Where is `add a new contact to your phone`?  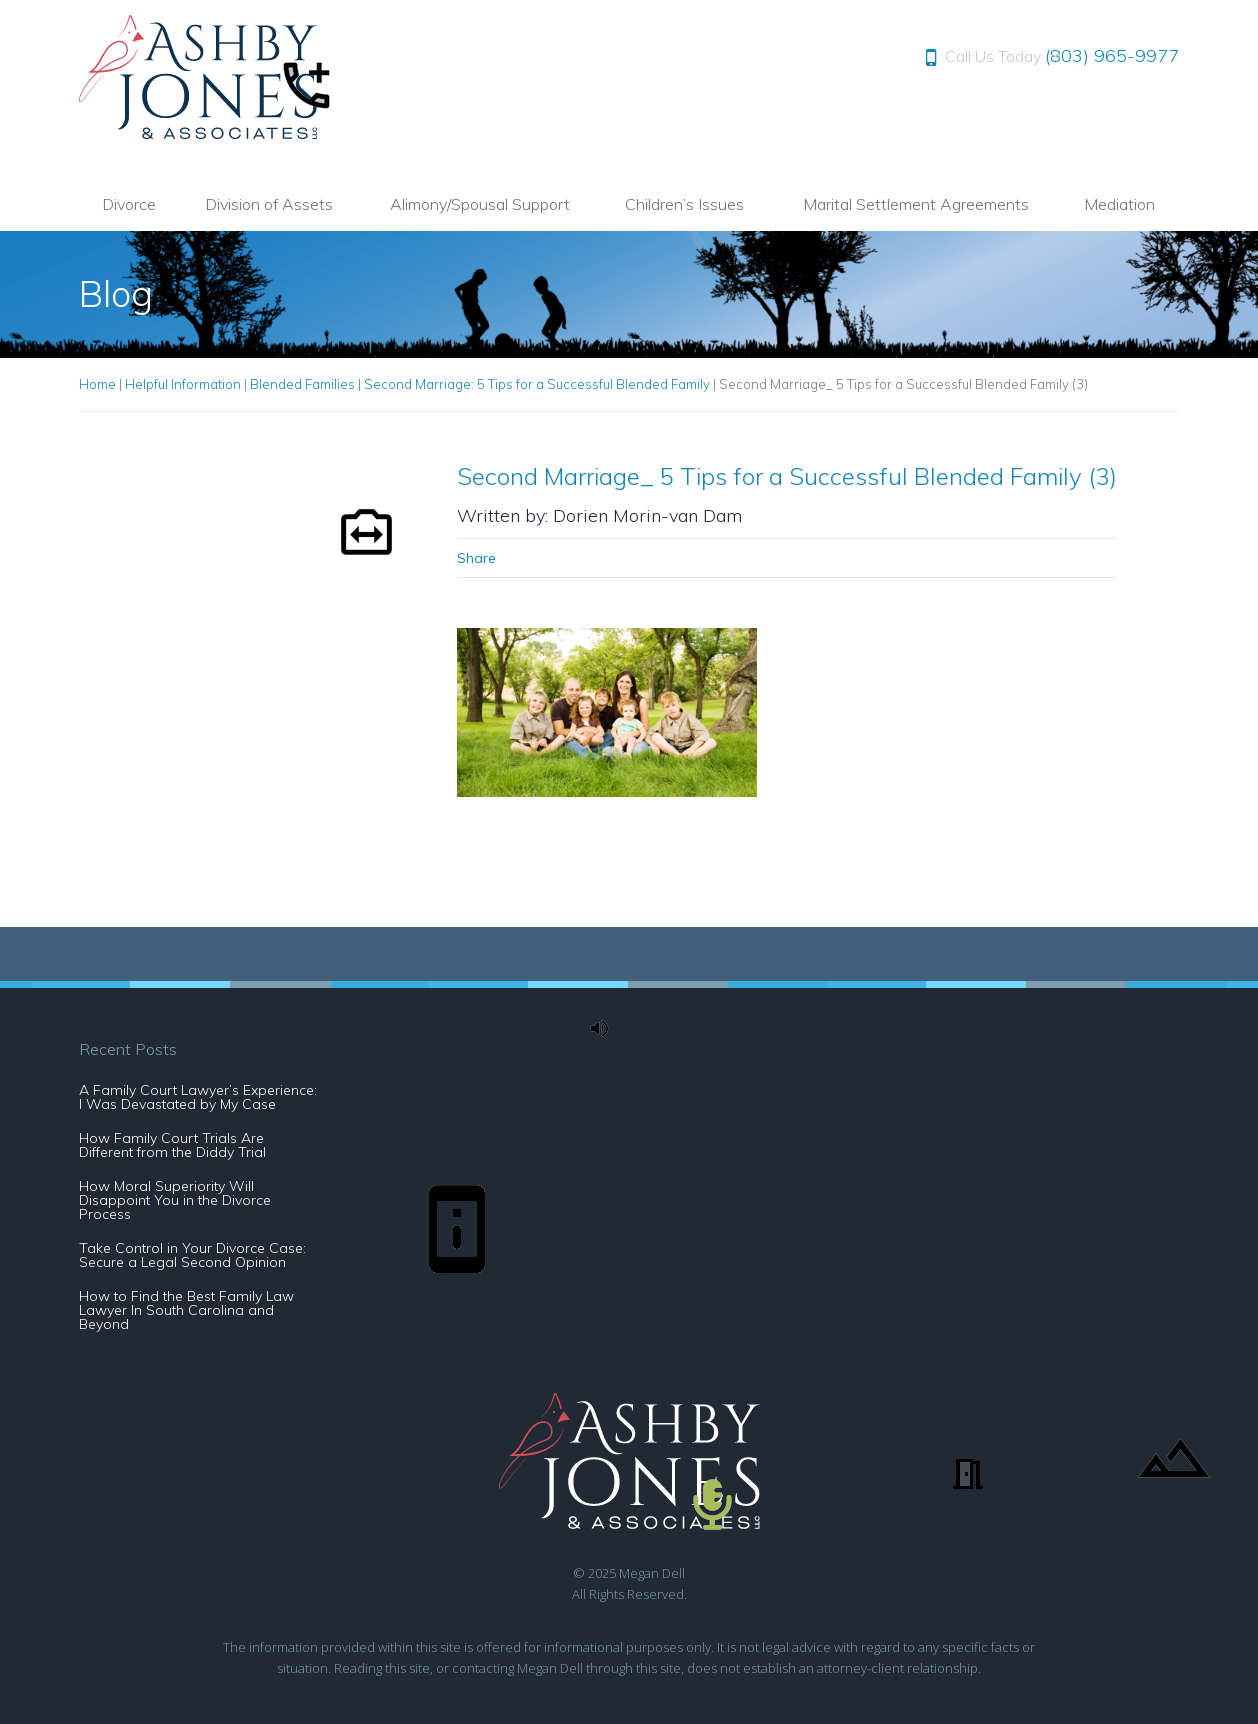
add a new contact to your phone is located at coordinates (306, 85).